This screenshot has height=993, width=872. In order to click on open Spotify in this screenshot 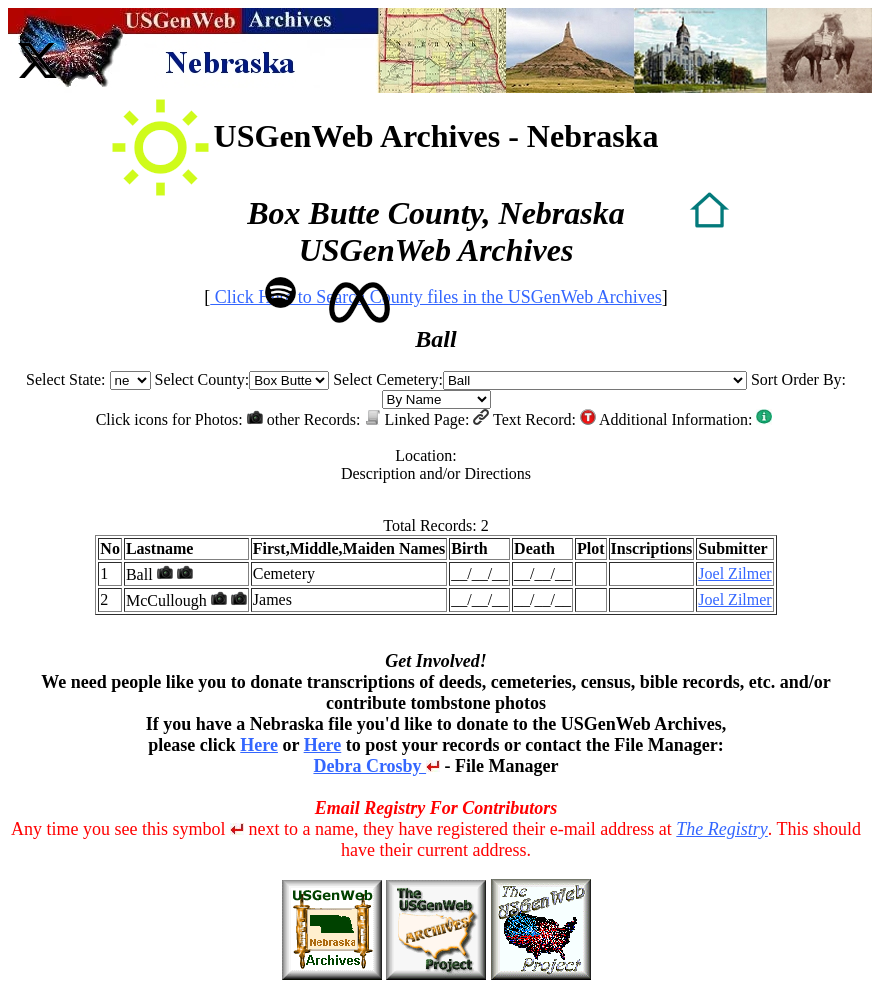, I will do `click(280, 292)`.